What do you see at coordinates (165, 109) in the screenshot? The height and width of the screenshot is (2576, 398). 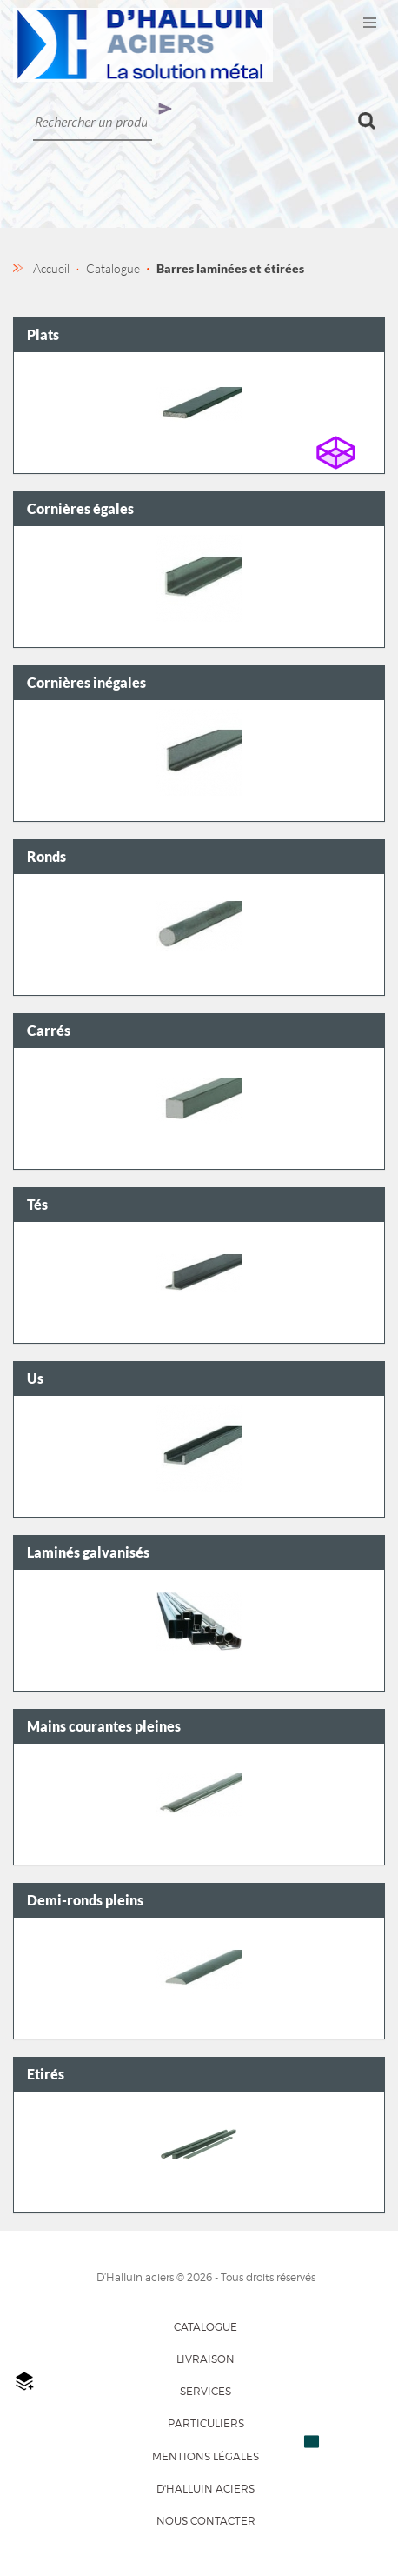 I see `send a message` at bounding box center [165, 109].